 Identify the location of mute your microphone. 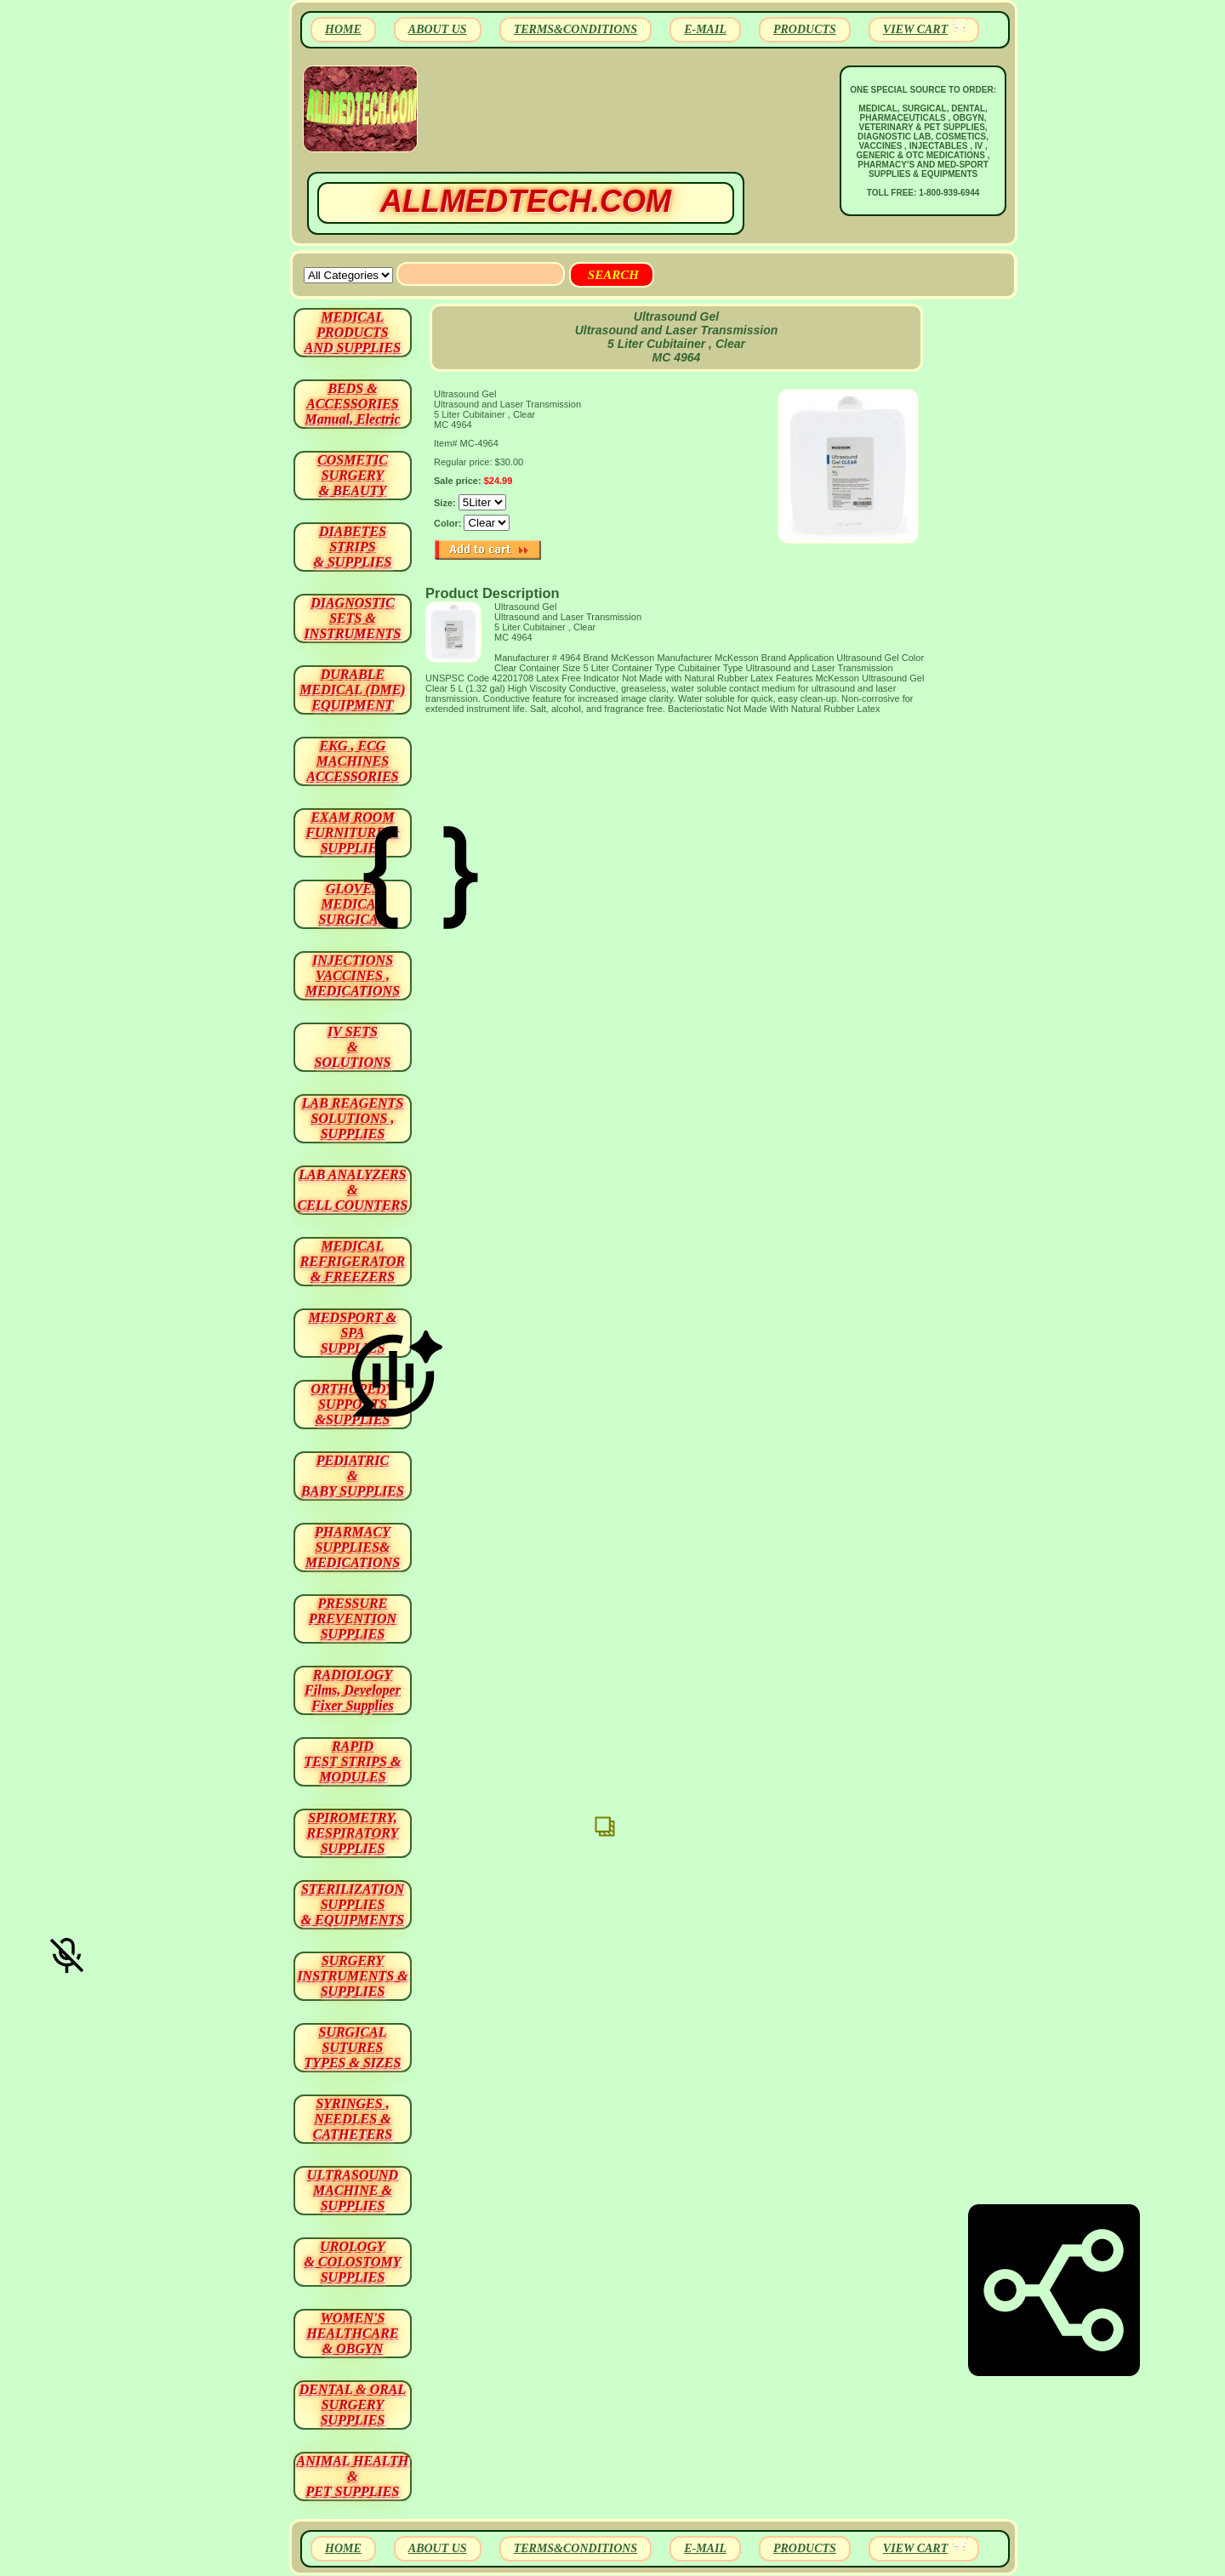
(66, 1955).